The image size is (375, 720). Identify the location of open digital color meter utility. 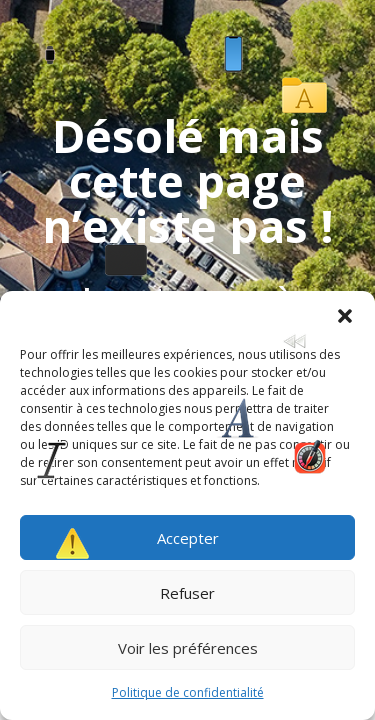
(310, 458).